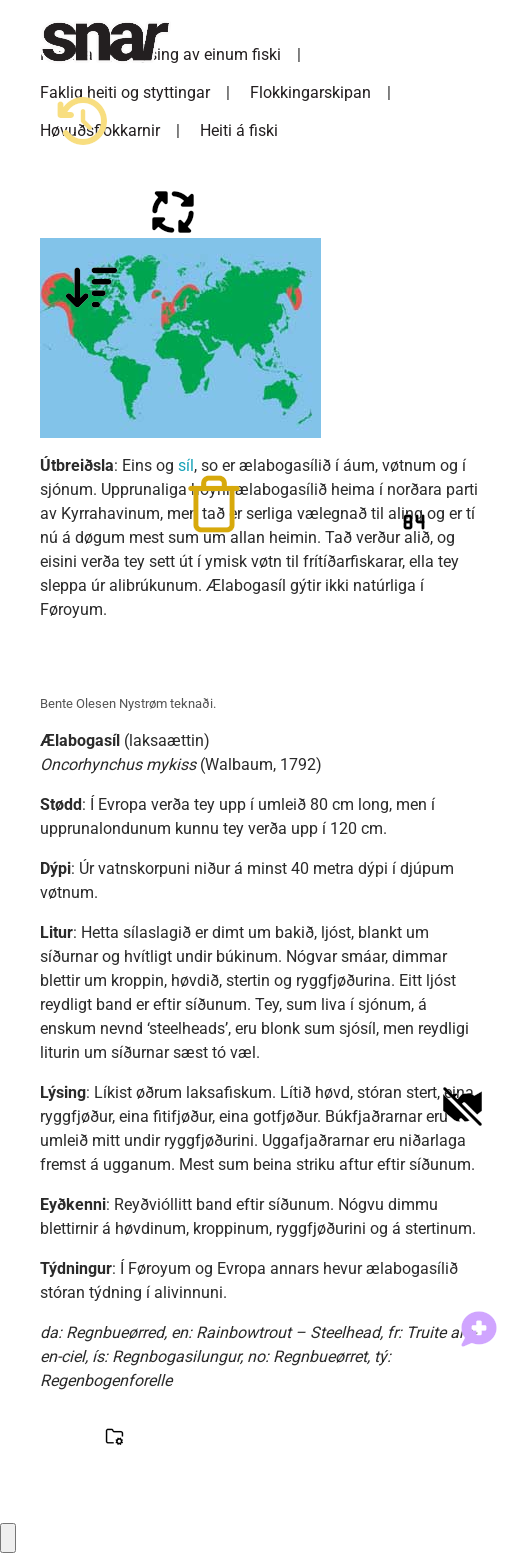 This screenshot has height=1553, width=519. What do you see at coordinates (173, 212) in the screenshot?
I see `refresh or reload content` at bounding box center [173, 212].